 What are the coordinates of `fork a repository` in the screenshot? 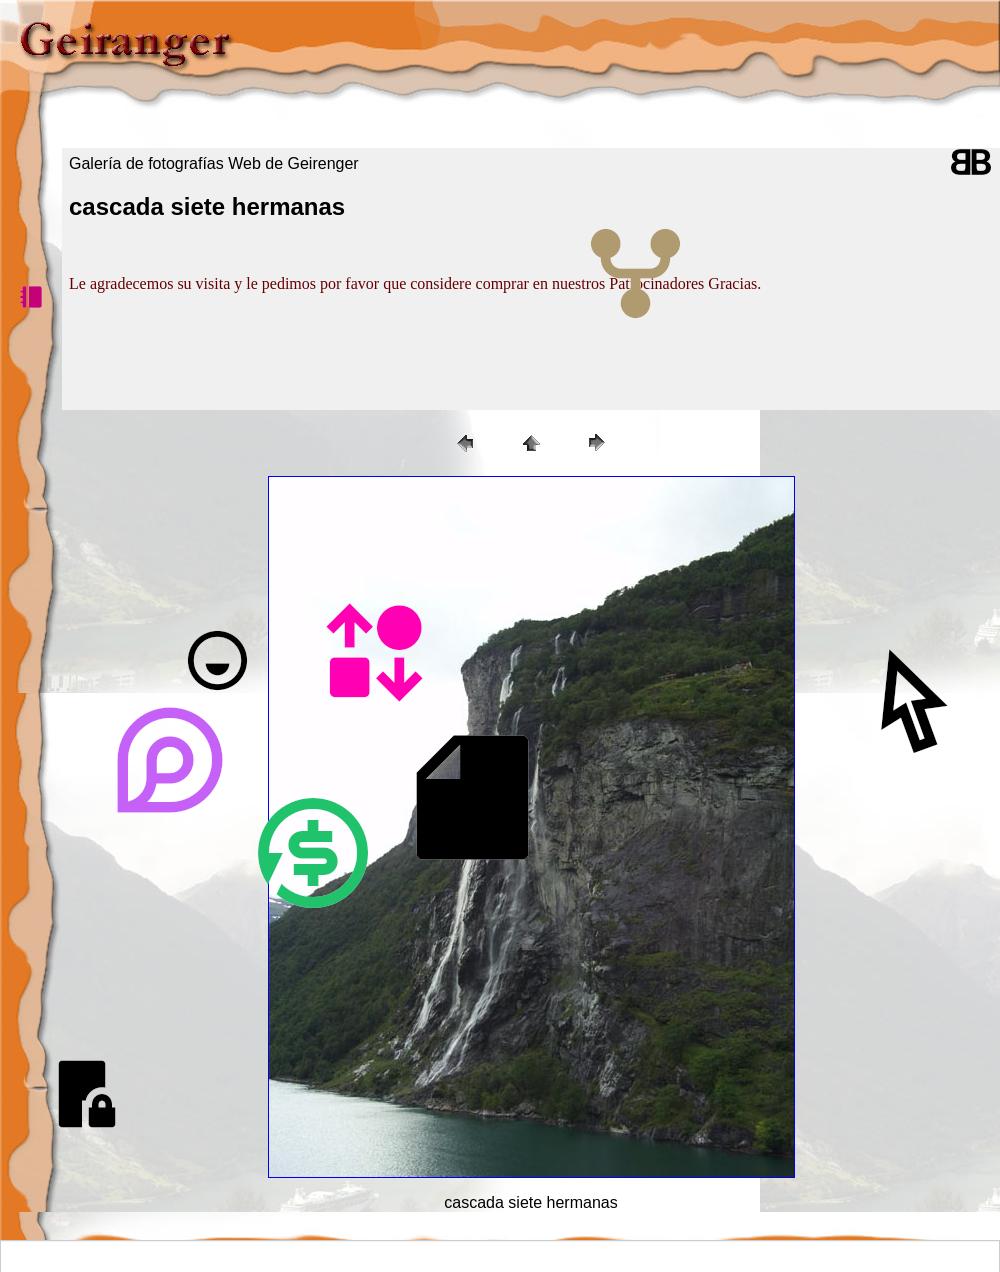 It's located at (635, 273).